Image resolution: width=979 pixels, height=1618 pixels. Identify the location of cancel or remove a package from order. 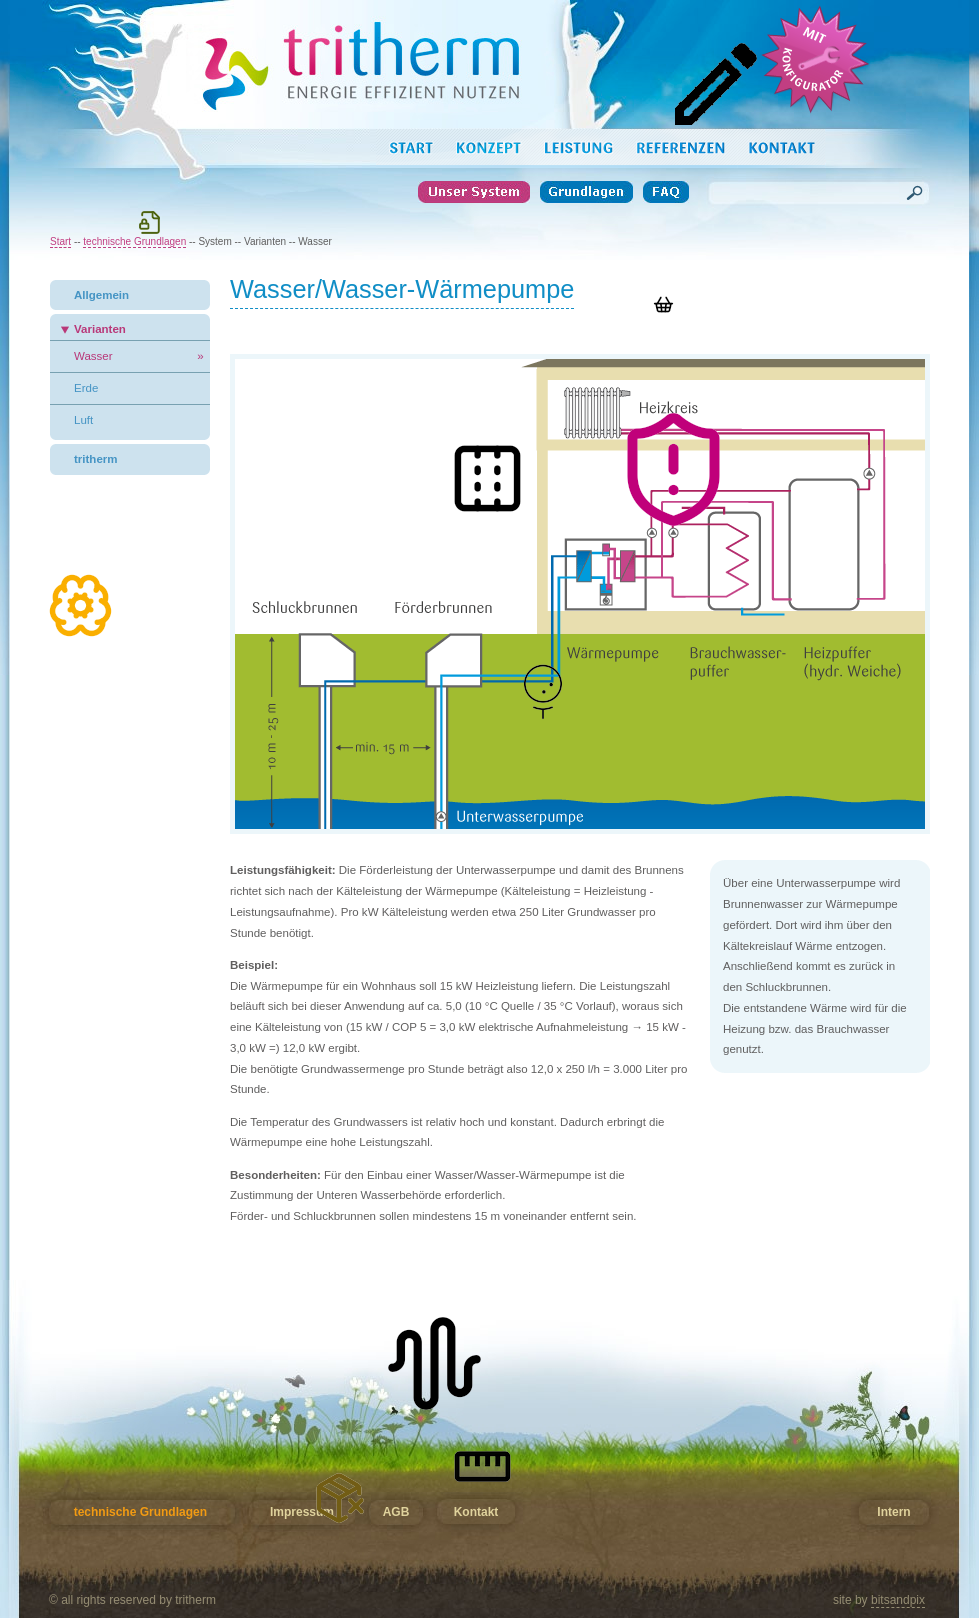
(339, 1498).